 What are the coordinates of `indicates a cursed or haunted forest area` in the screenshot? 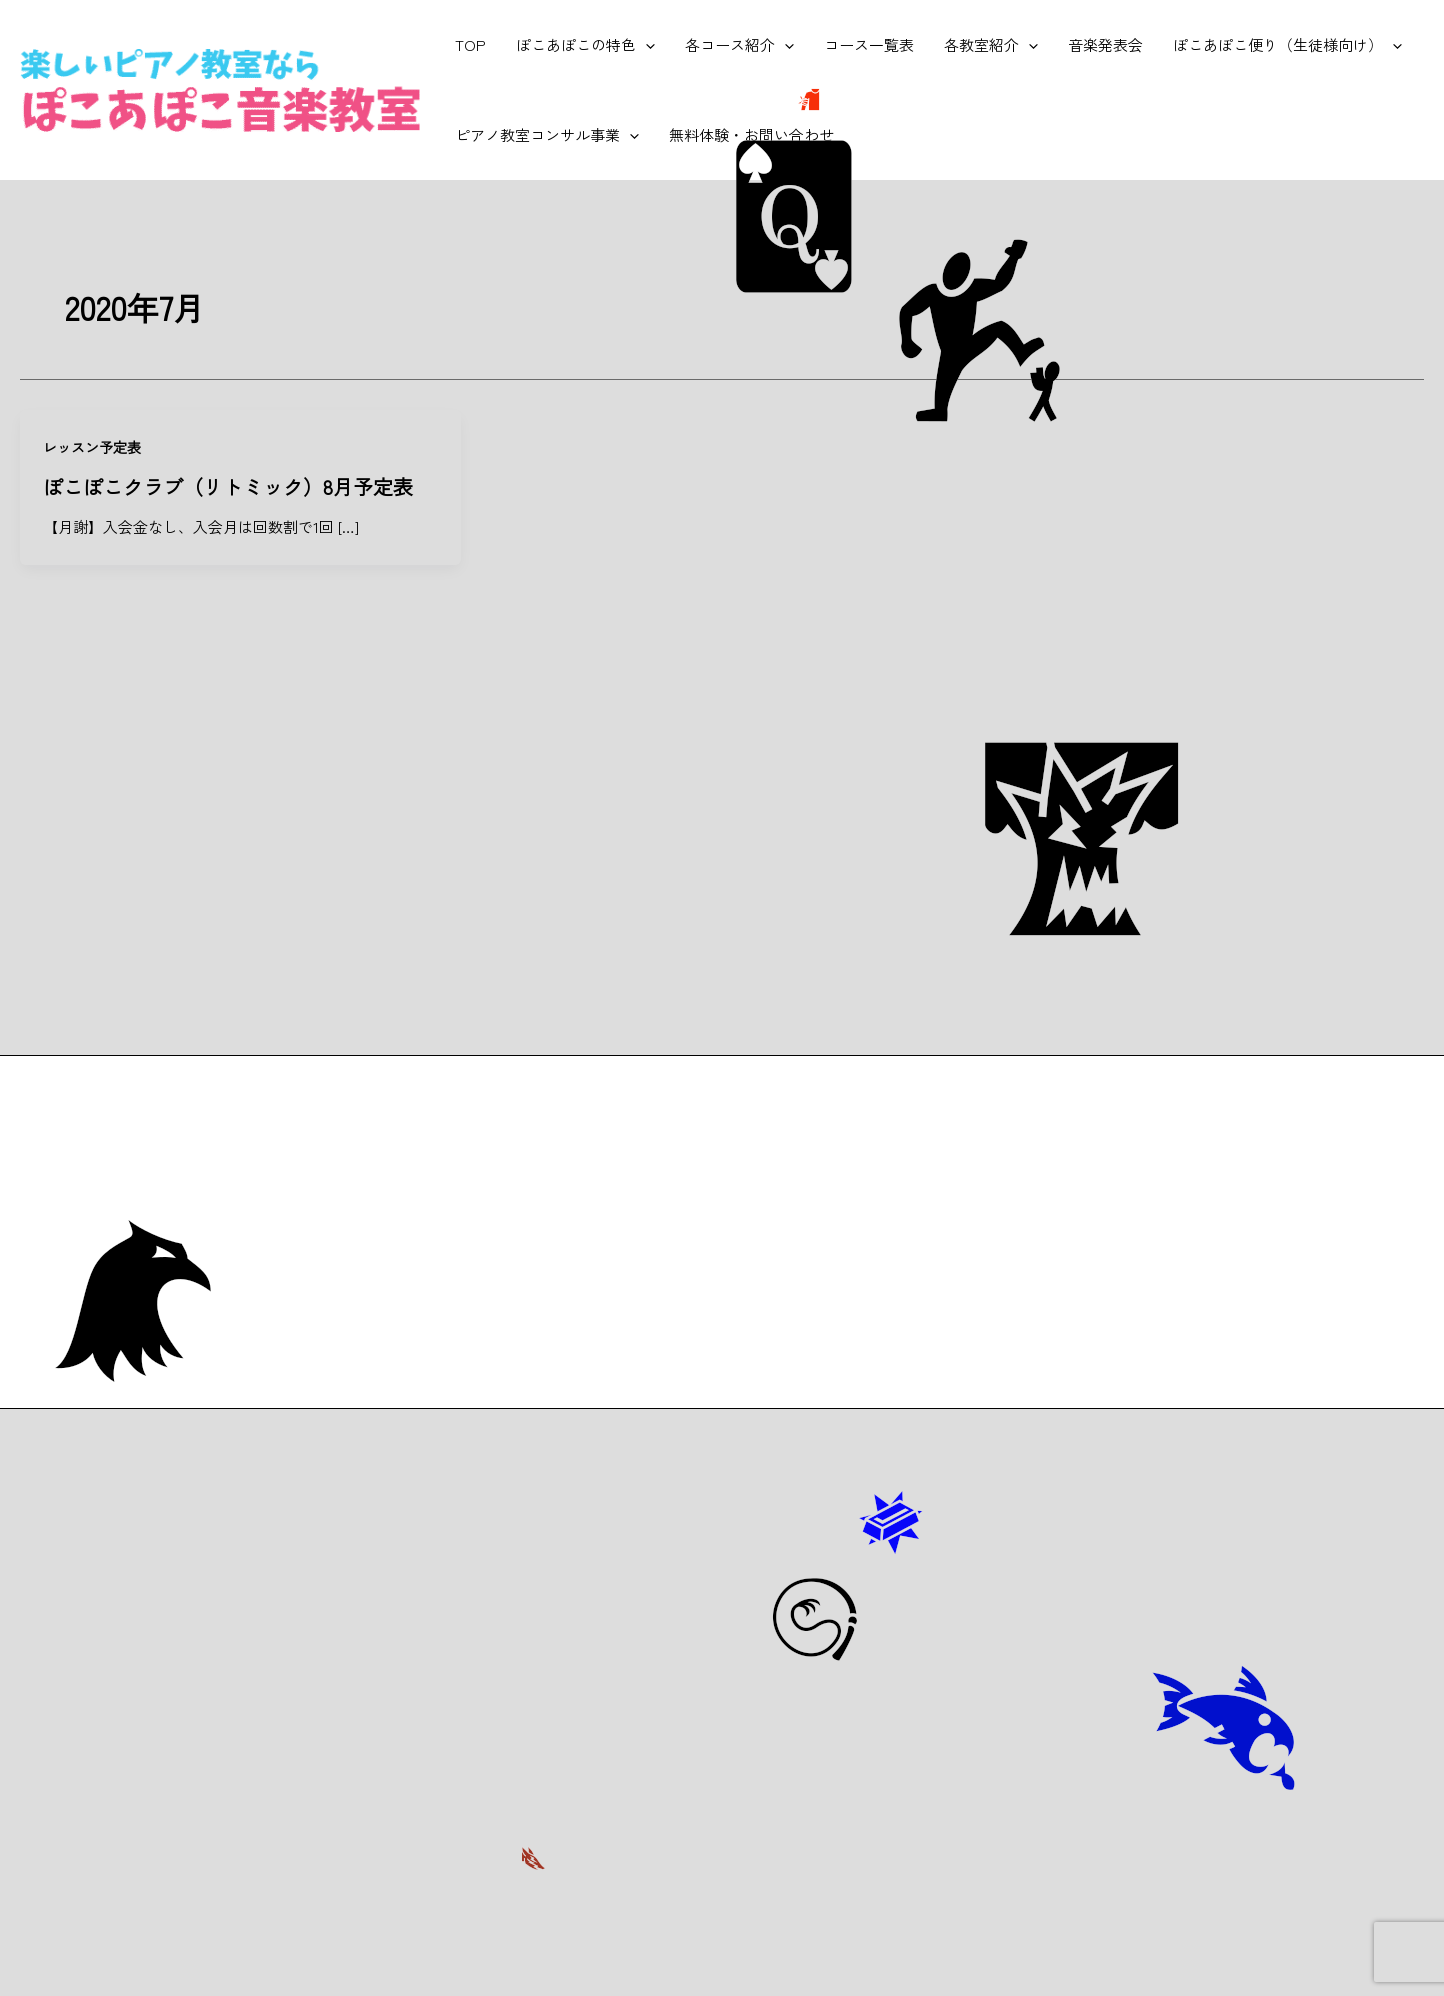 It's located at (1081, 839).